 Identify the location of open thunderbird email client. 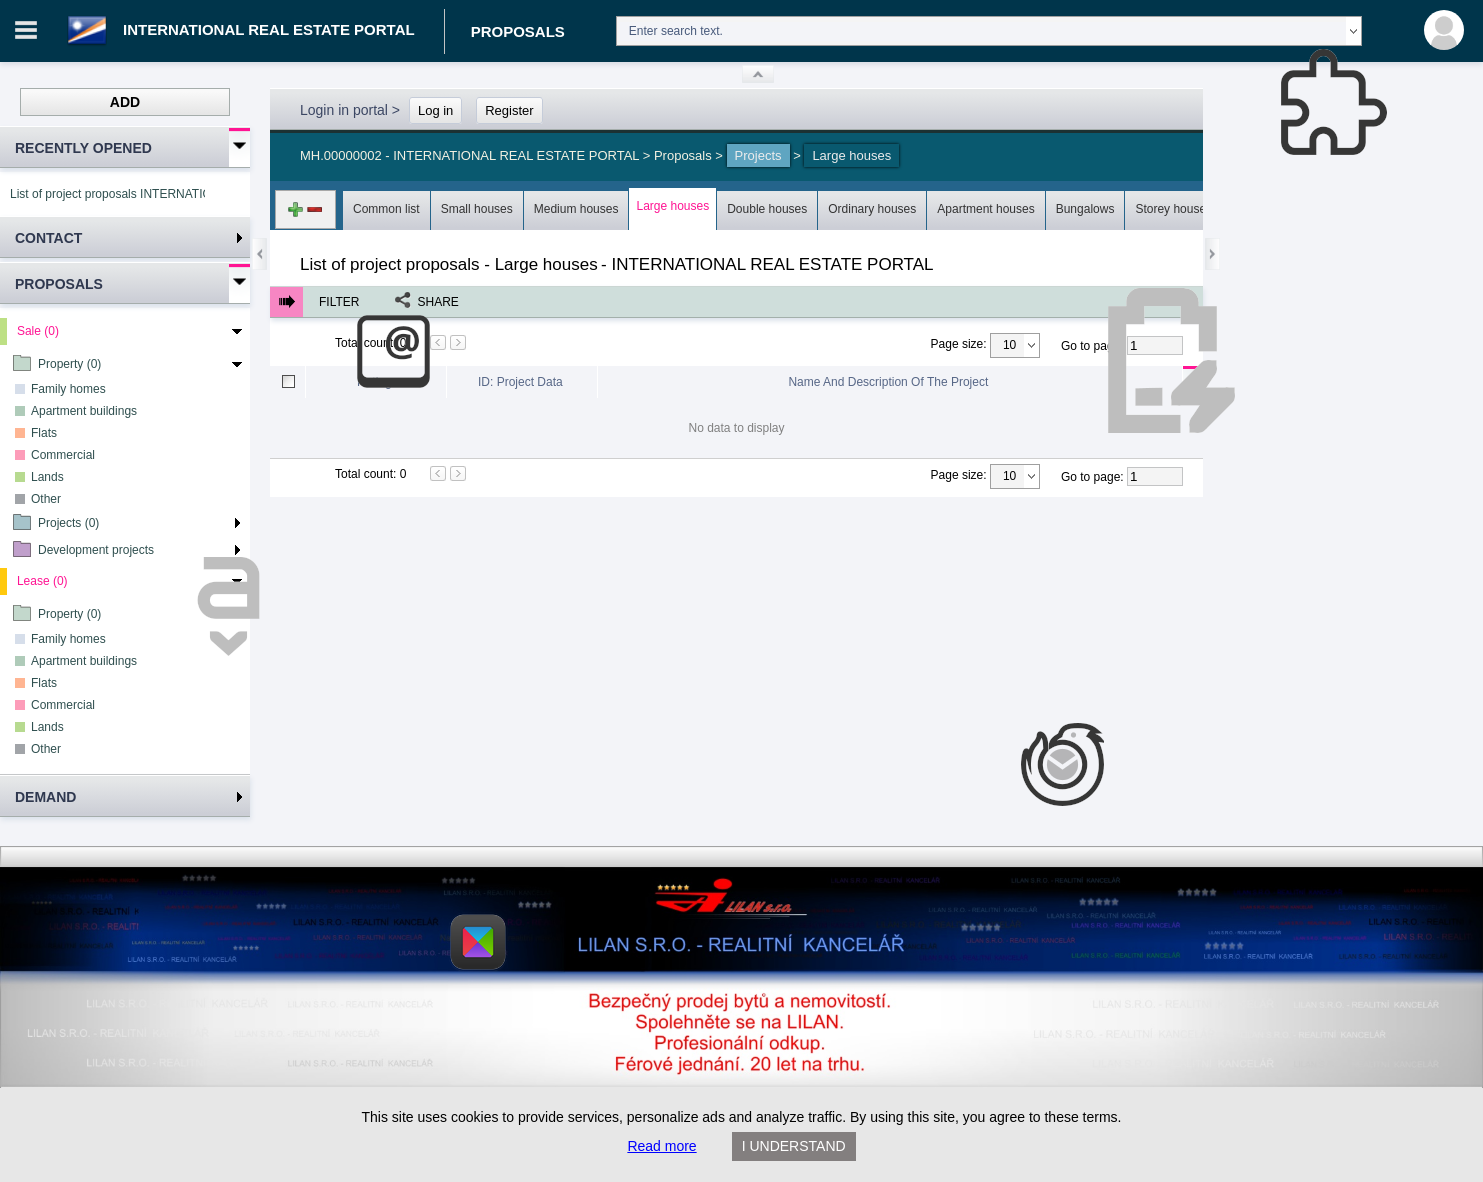
(1062, 764).